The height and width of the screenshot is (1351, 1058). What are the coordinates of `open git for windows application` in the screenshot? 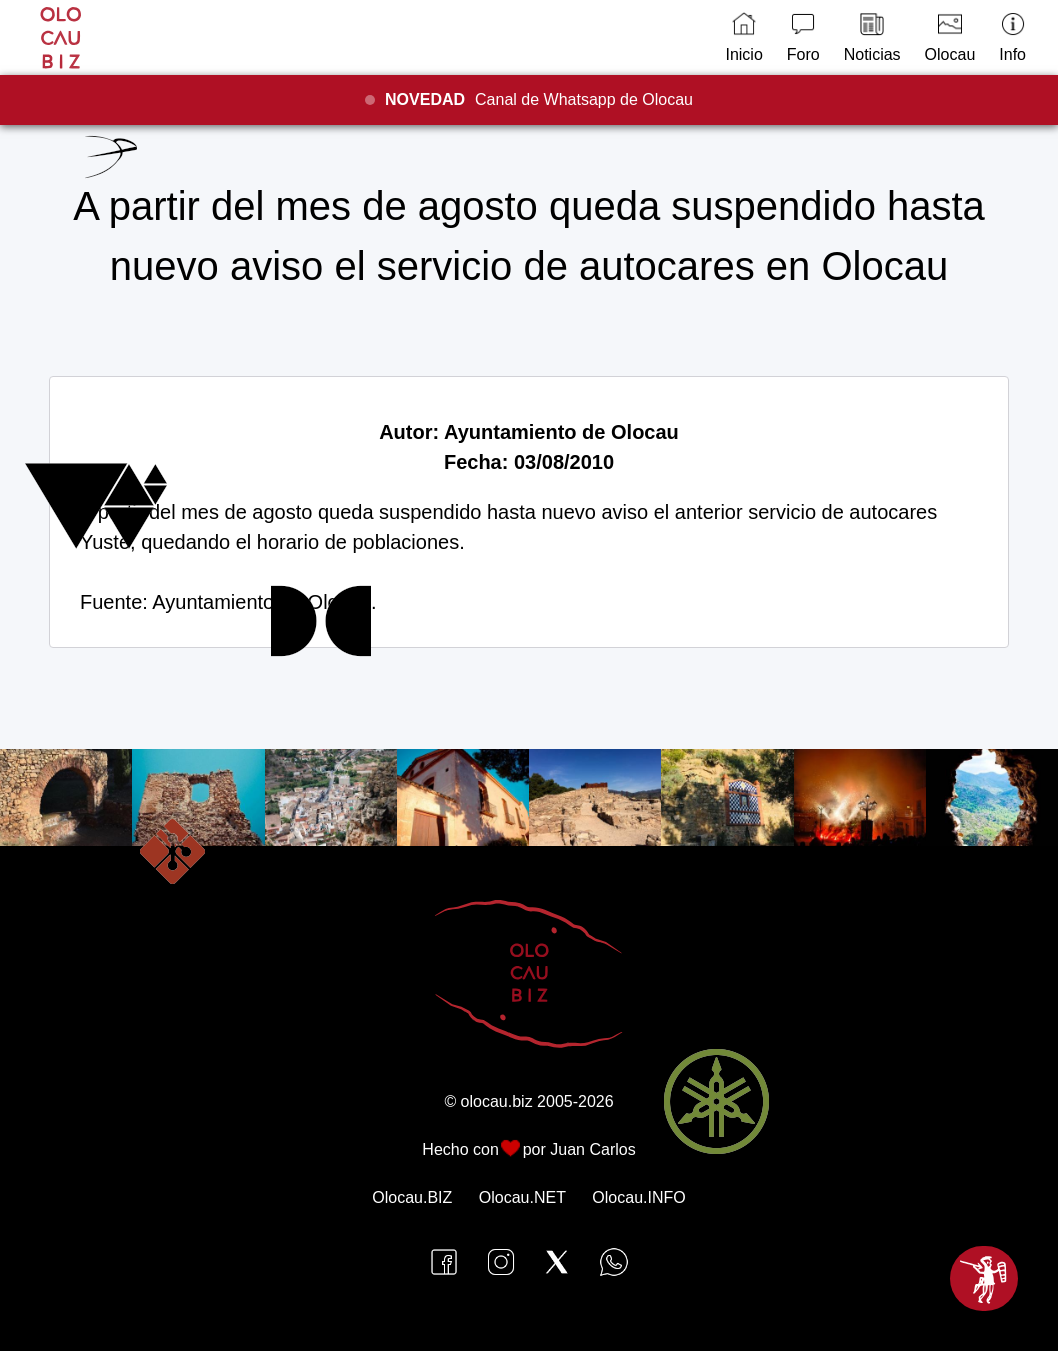 It's located at (172, 851).